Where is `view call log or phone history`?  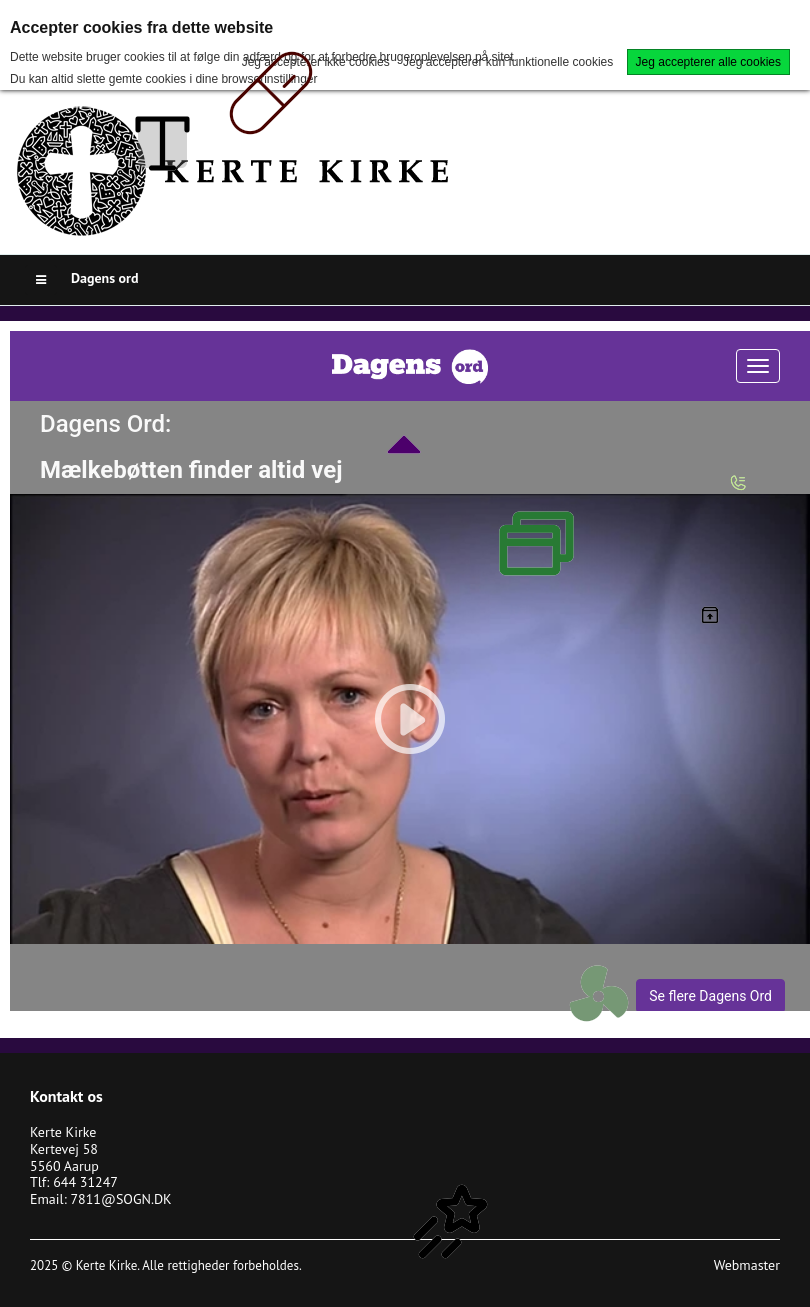 view call log or phone history is located at coordinates (738, 482).